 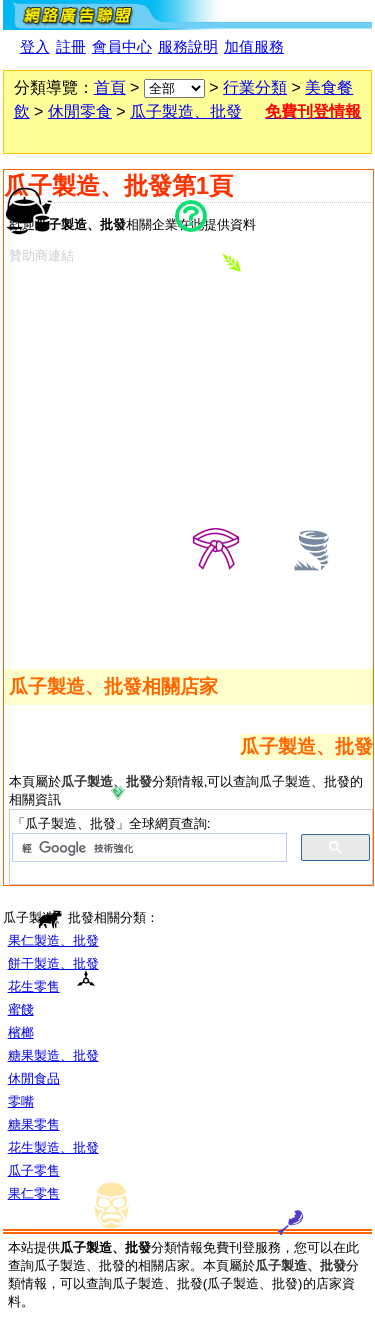 I want to click on indicates speed or rapid movement, so click(x=231, y=262).